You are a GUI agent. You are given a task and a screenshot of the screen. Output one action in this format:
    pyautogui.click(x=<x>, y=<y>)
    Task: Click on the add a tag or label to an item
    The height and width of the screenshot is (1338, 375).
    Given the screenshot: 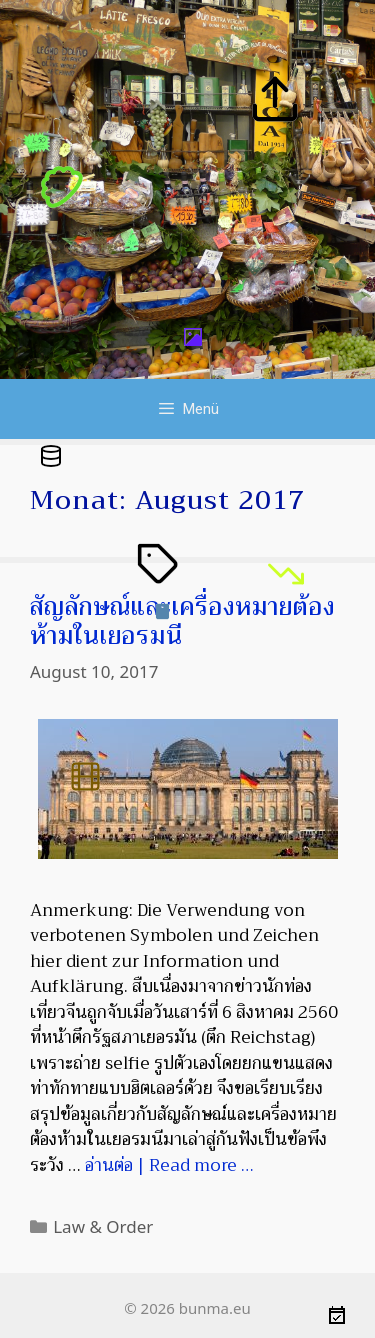 What is the action you would take?
    pyautogui.click(x=158, y=564)
    